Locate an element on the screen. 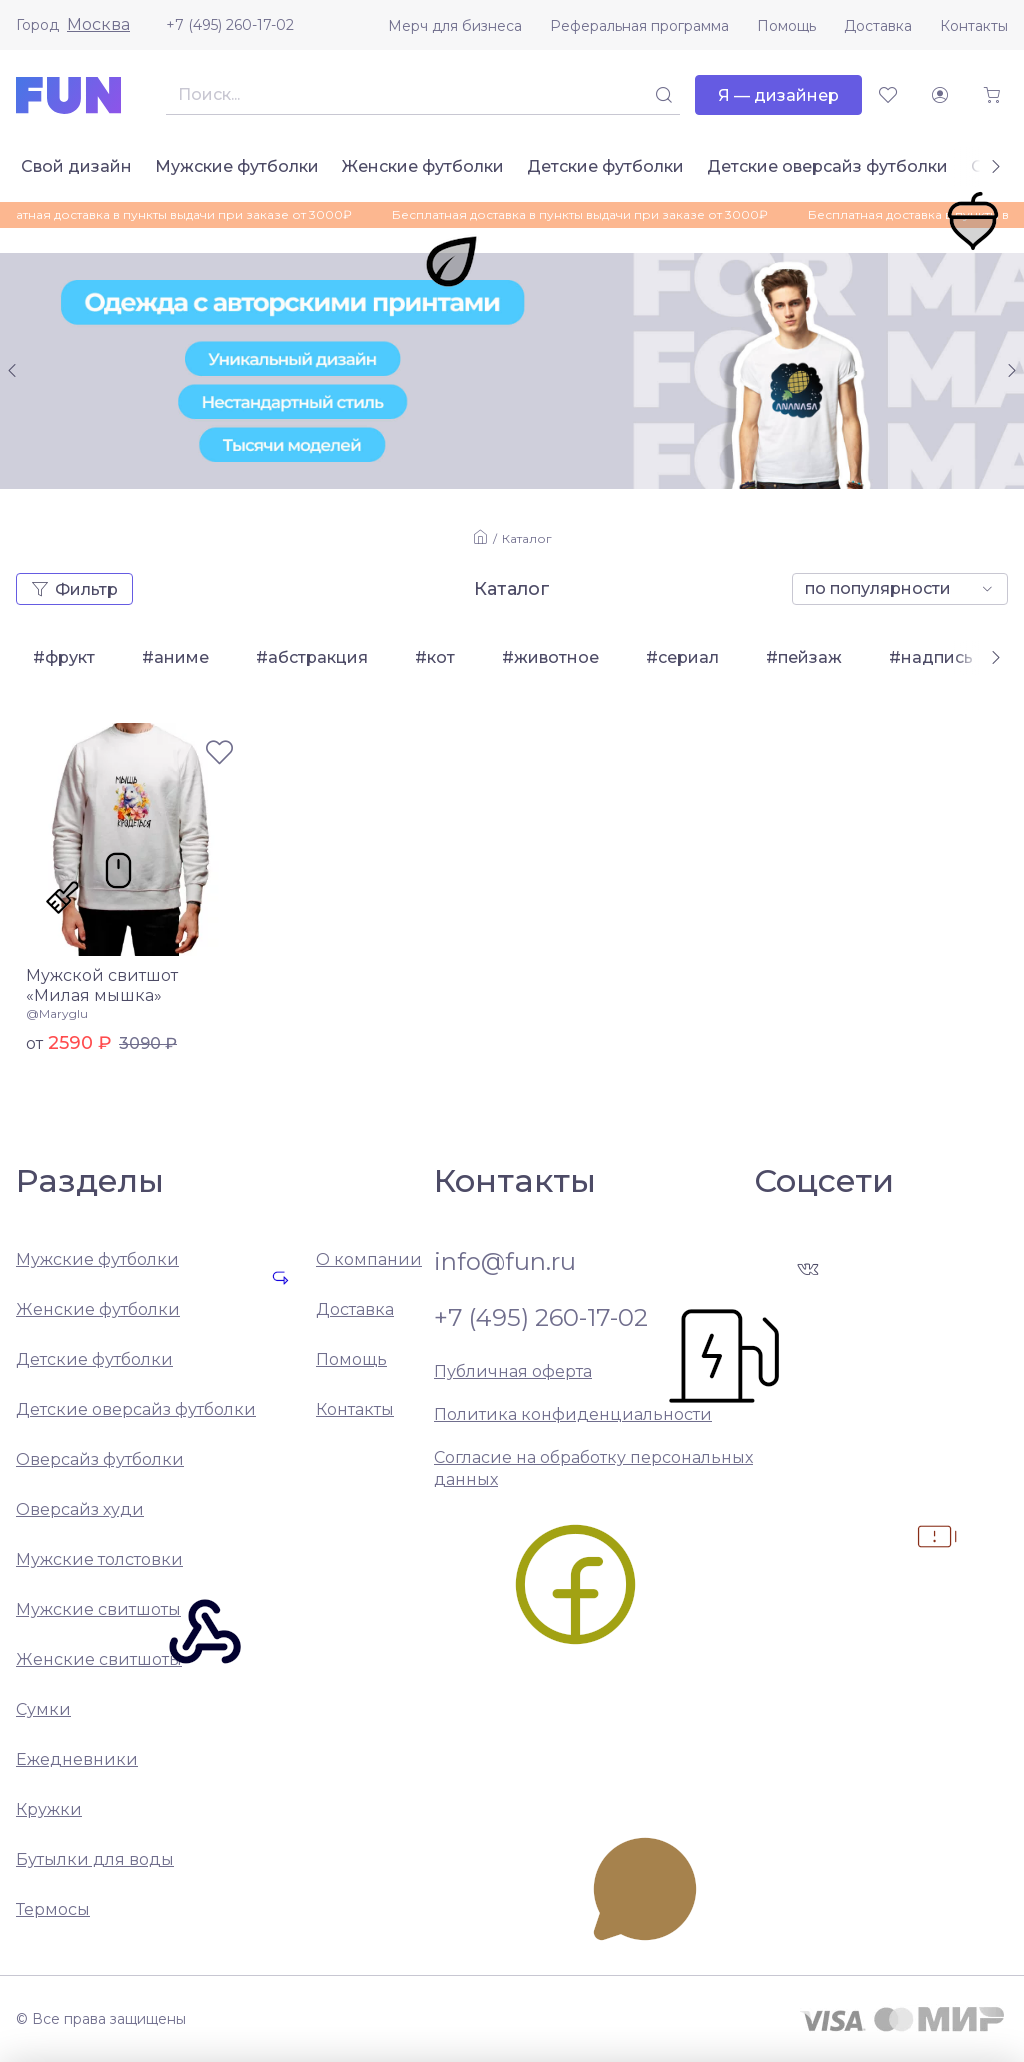 The width and height of the screenshot is (1024, 2062). nature or outdoors category indicator is located at coordinates (973, 221).